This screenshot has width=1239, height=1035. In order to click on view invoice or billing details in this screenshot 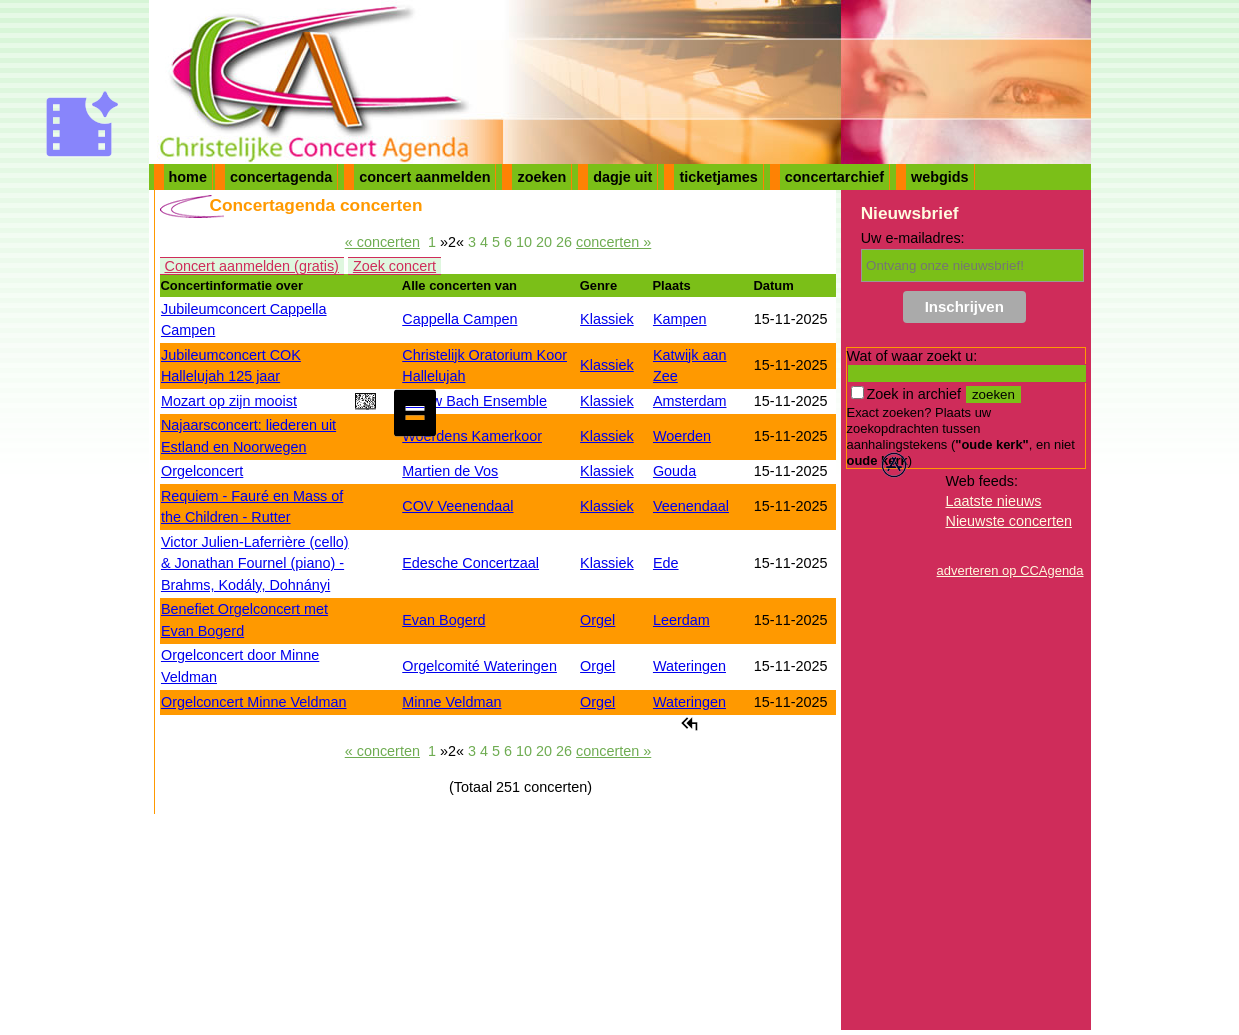, I will do `click(415, 413)`.